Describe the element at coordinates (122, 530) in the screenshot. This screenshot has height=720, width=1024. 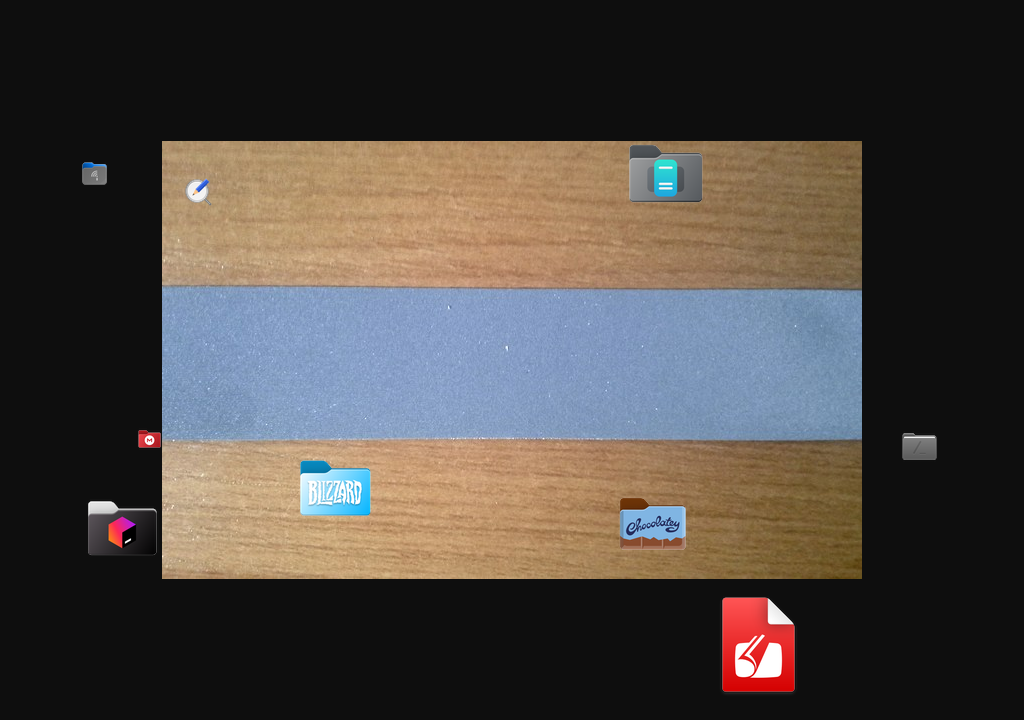
I see `open folder containing JetBrains Toolbox projects` at that location.